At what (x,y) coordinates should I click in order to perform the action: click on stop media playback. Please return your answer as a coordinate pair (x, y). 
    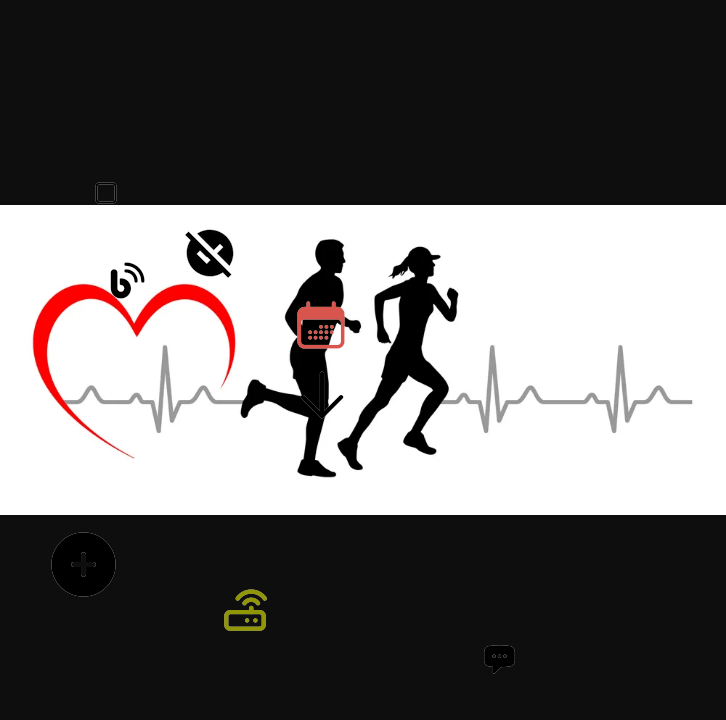
    Looking at the image, I should click on (106, 193).